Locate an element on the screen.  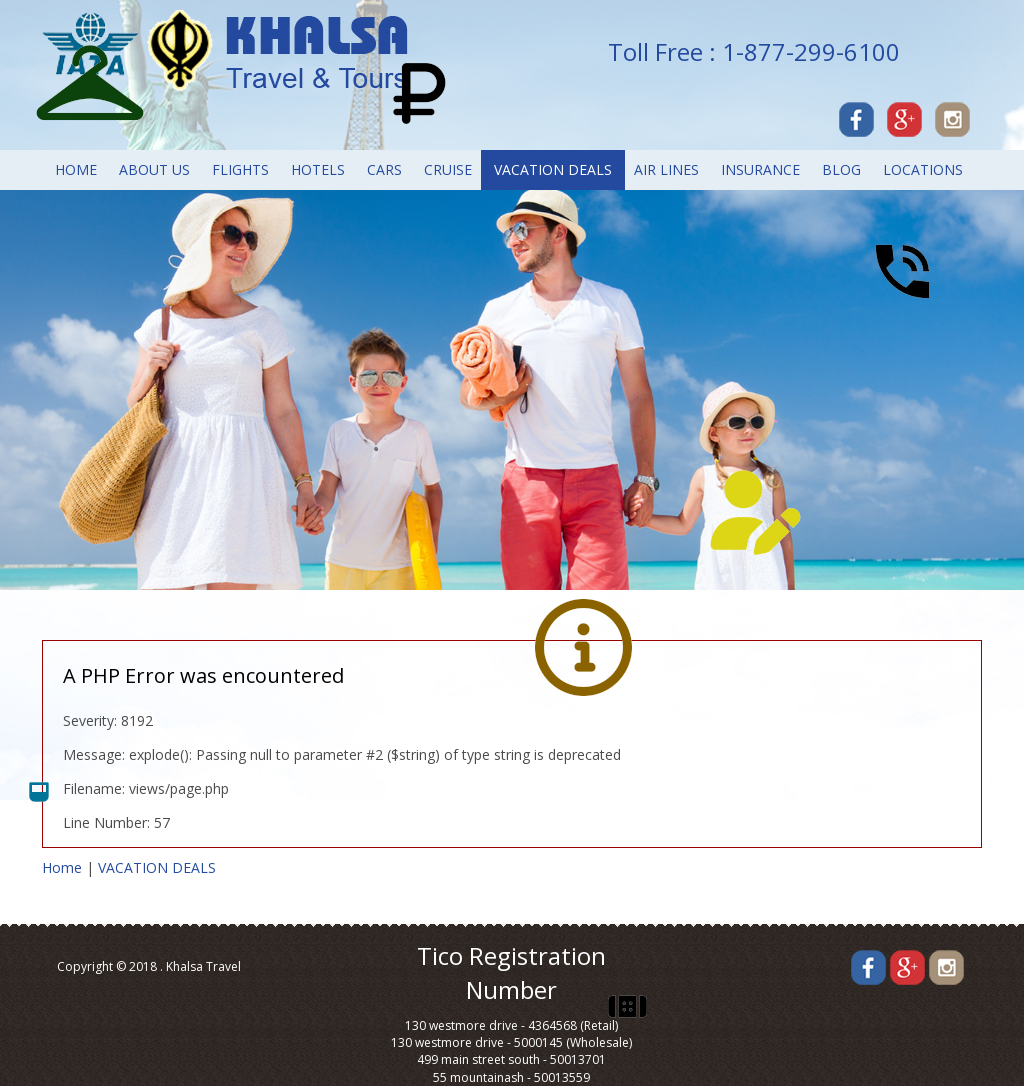
view drink or beverage options is located at coordinates (39, 792).